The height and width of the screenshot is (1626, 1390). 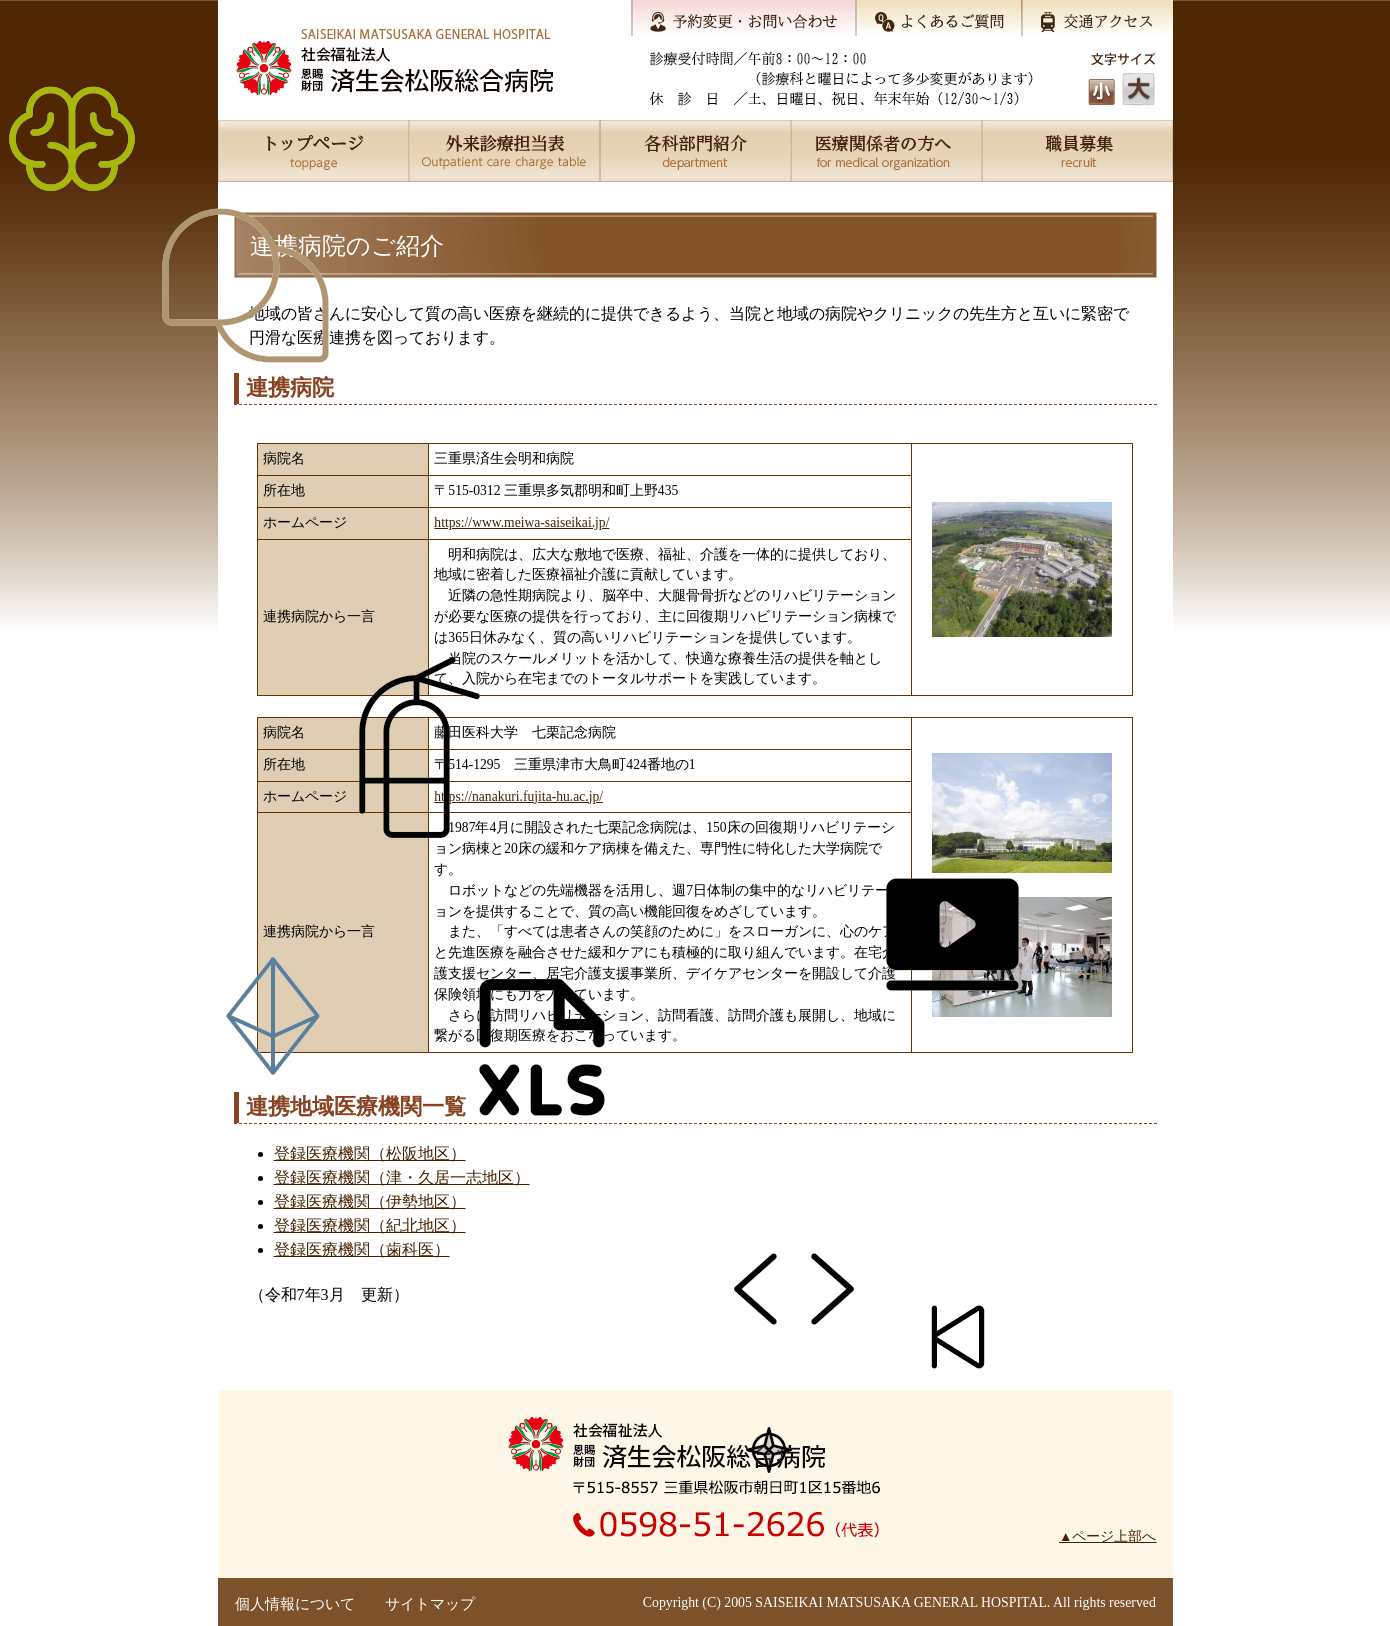 I want to click on access AI or smart features, so click(x=72, y=141).